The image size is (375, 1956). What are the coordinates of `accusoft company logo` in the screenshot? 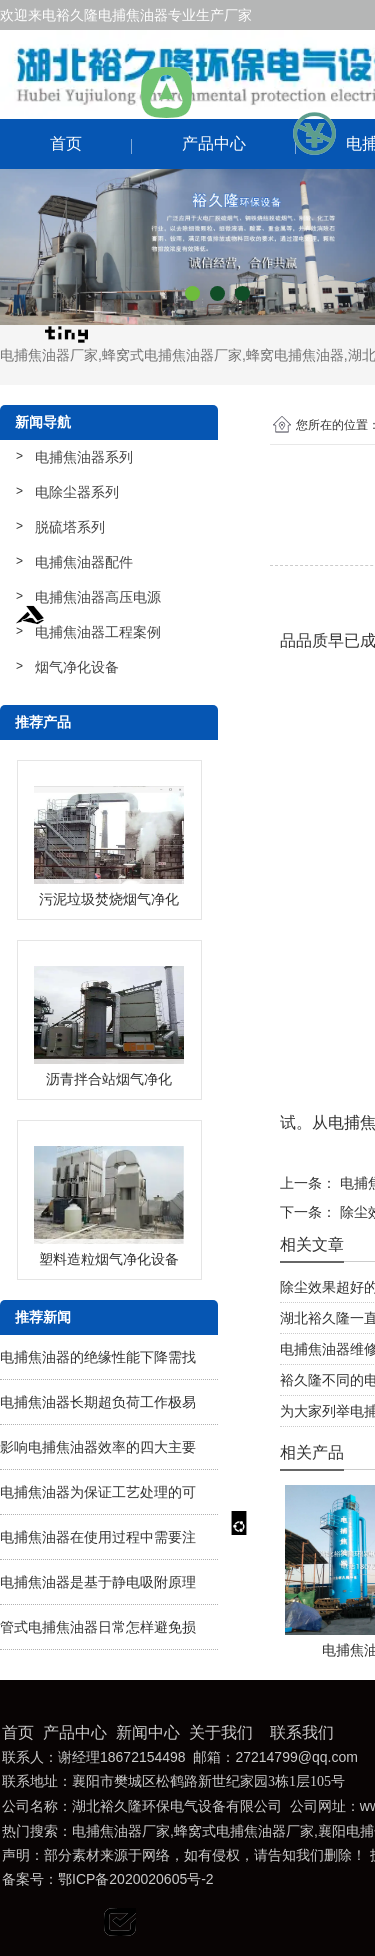 It's located at (30, 615).